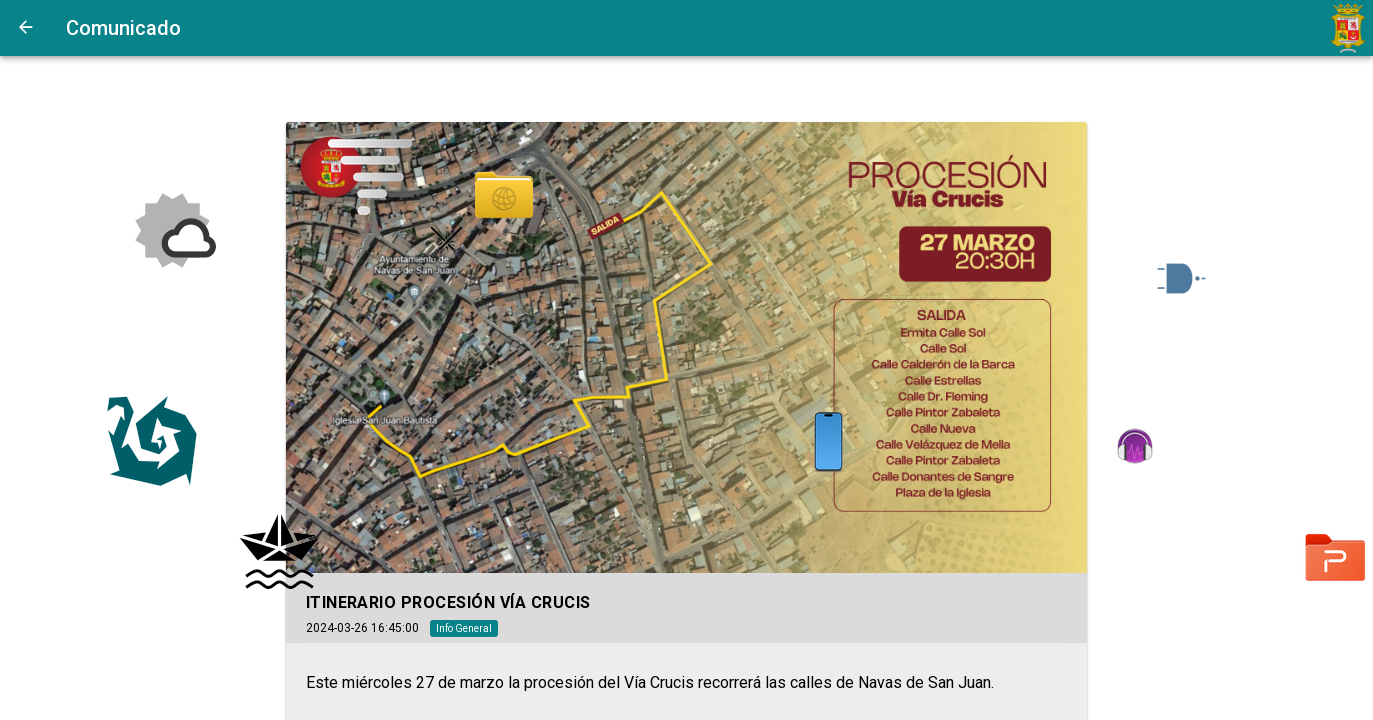 The width and height of the screenshot is (1373, 720). I want to click on open the weather app, so click(172, 230).